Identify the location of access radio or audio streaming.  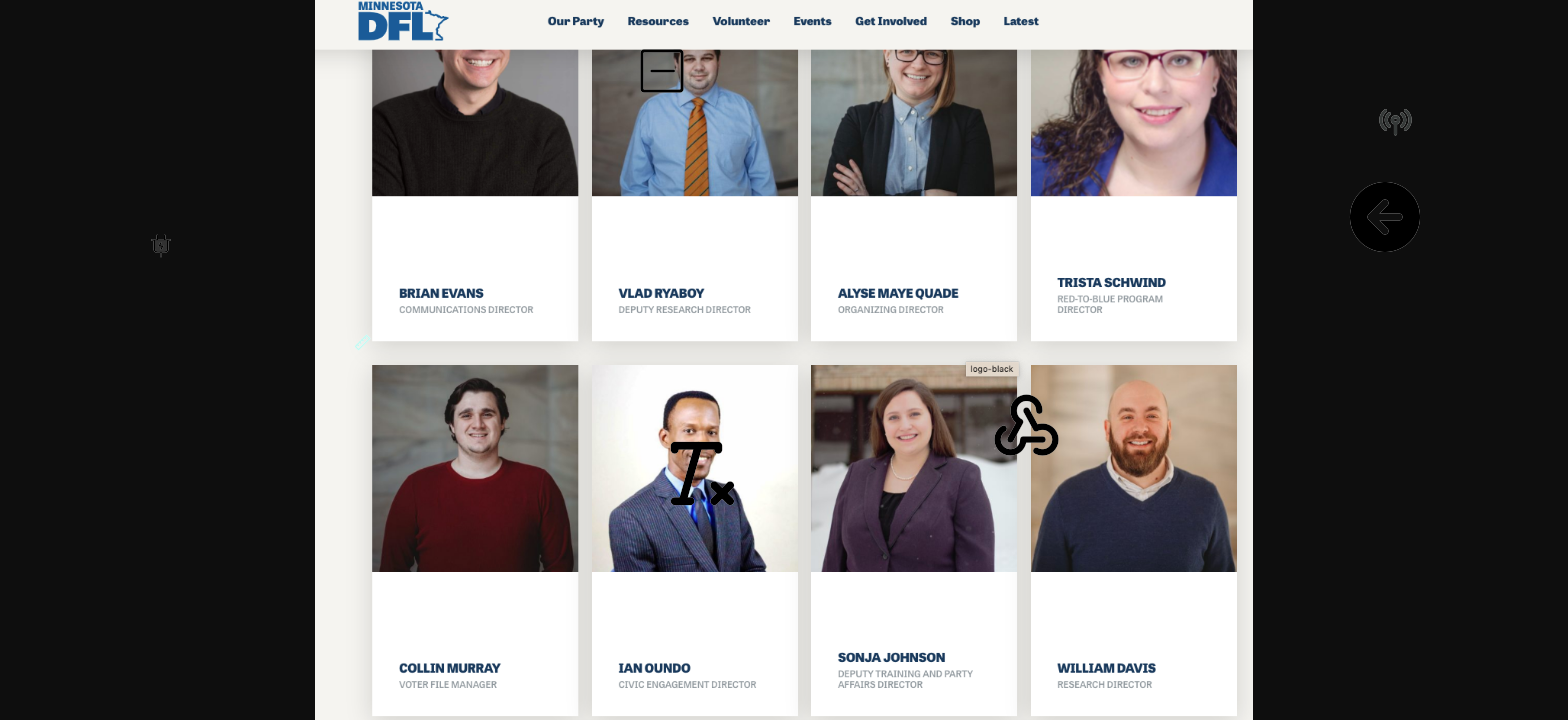
(1395, 121).